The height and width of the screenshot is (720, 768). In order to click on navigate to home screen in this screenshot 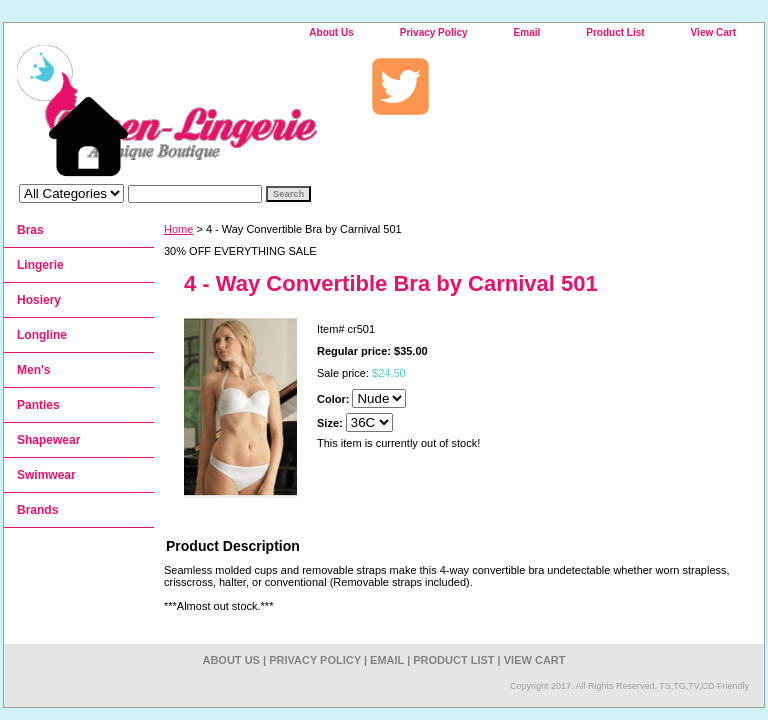, I will do `click(88, 136)`.